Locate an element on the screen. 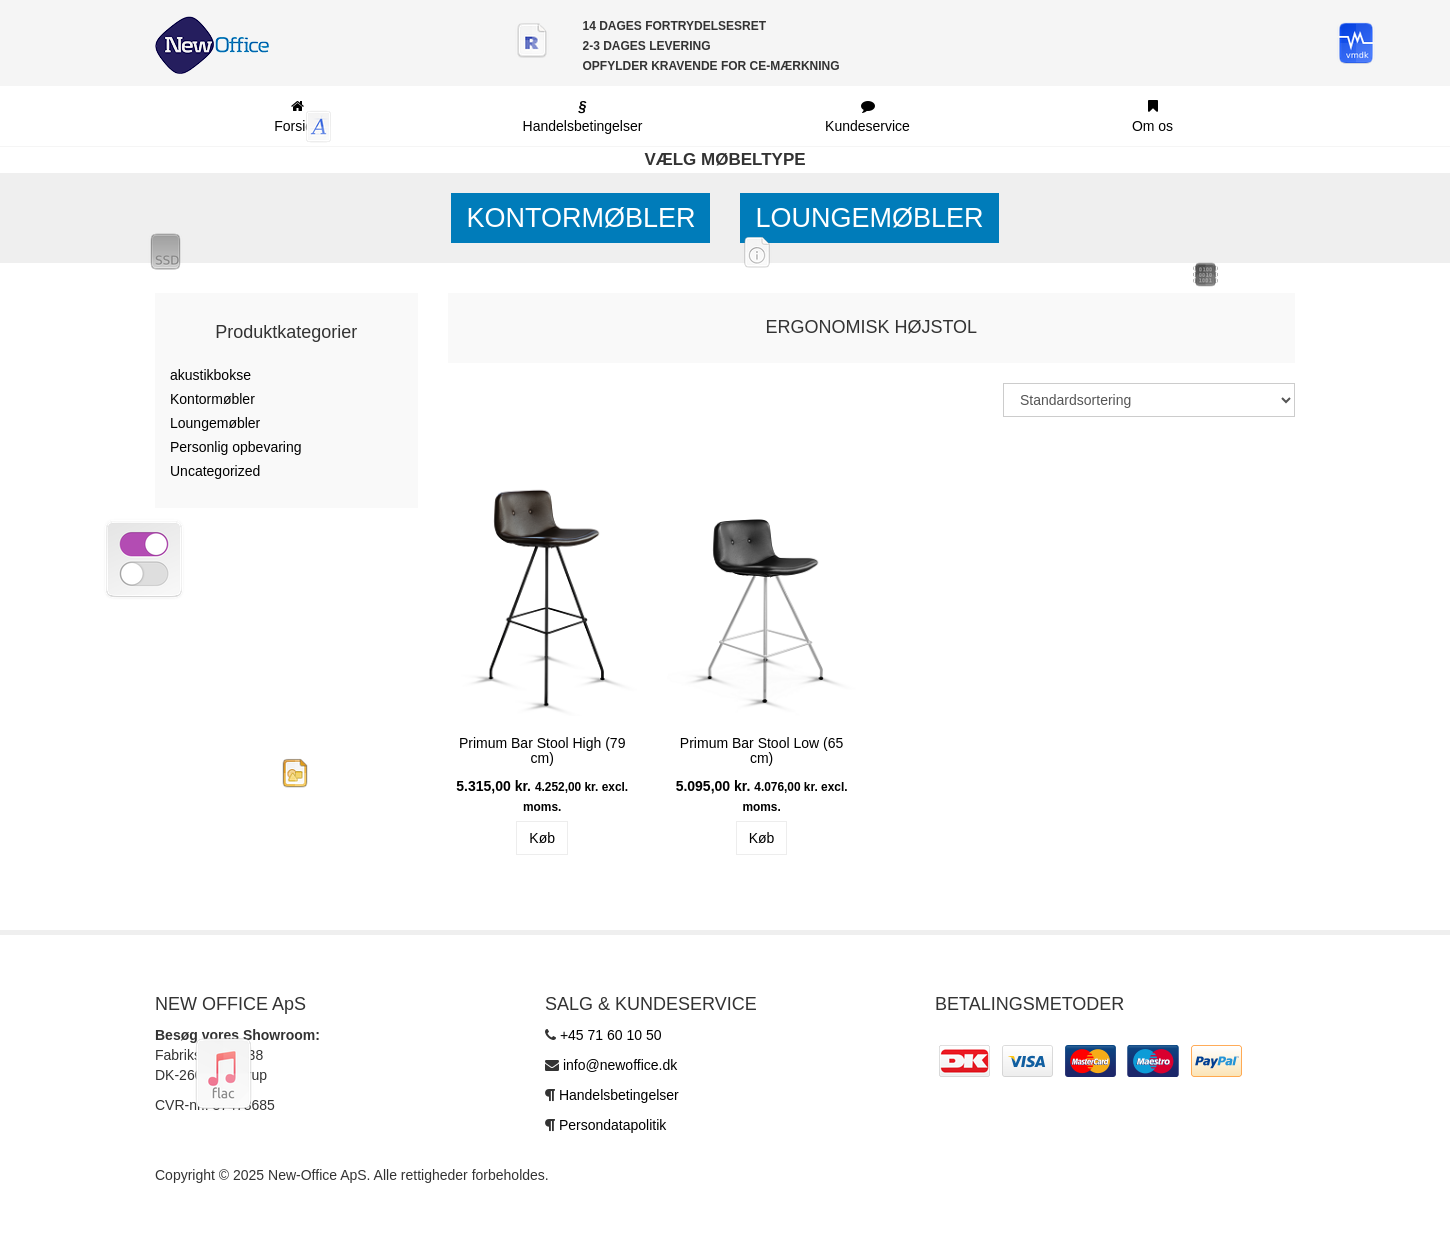 This screenshot has width=1450, height=1245. a flac audio file in ogg container format is located at coordinates (223, 1073).